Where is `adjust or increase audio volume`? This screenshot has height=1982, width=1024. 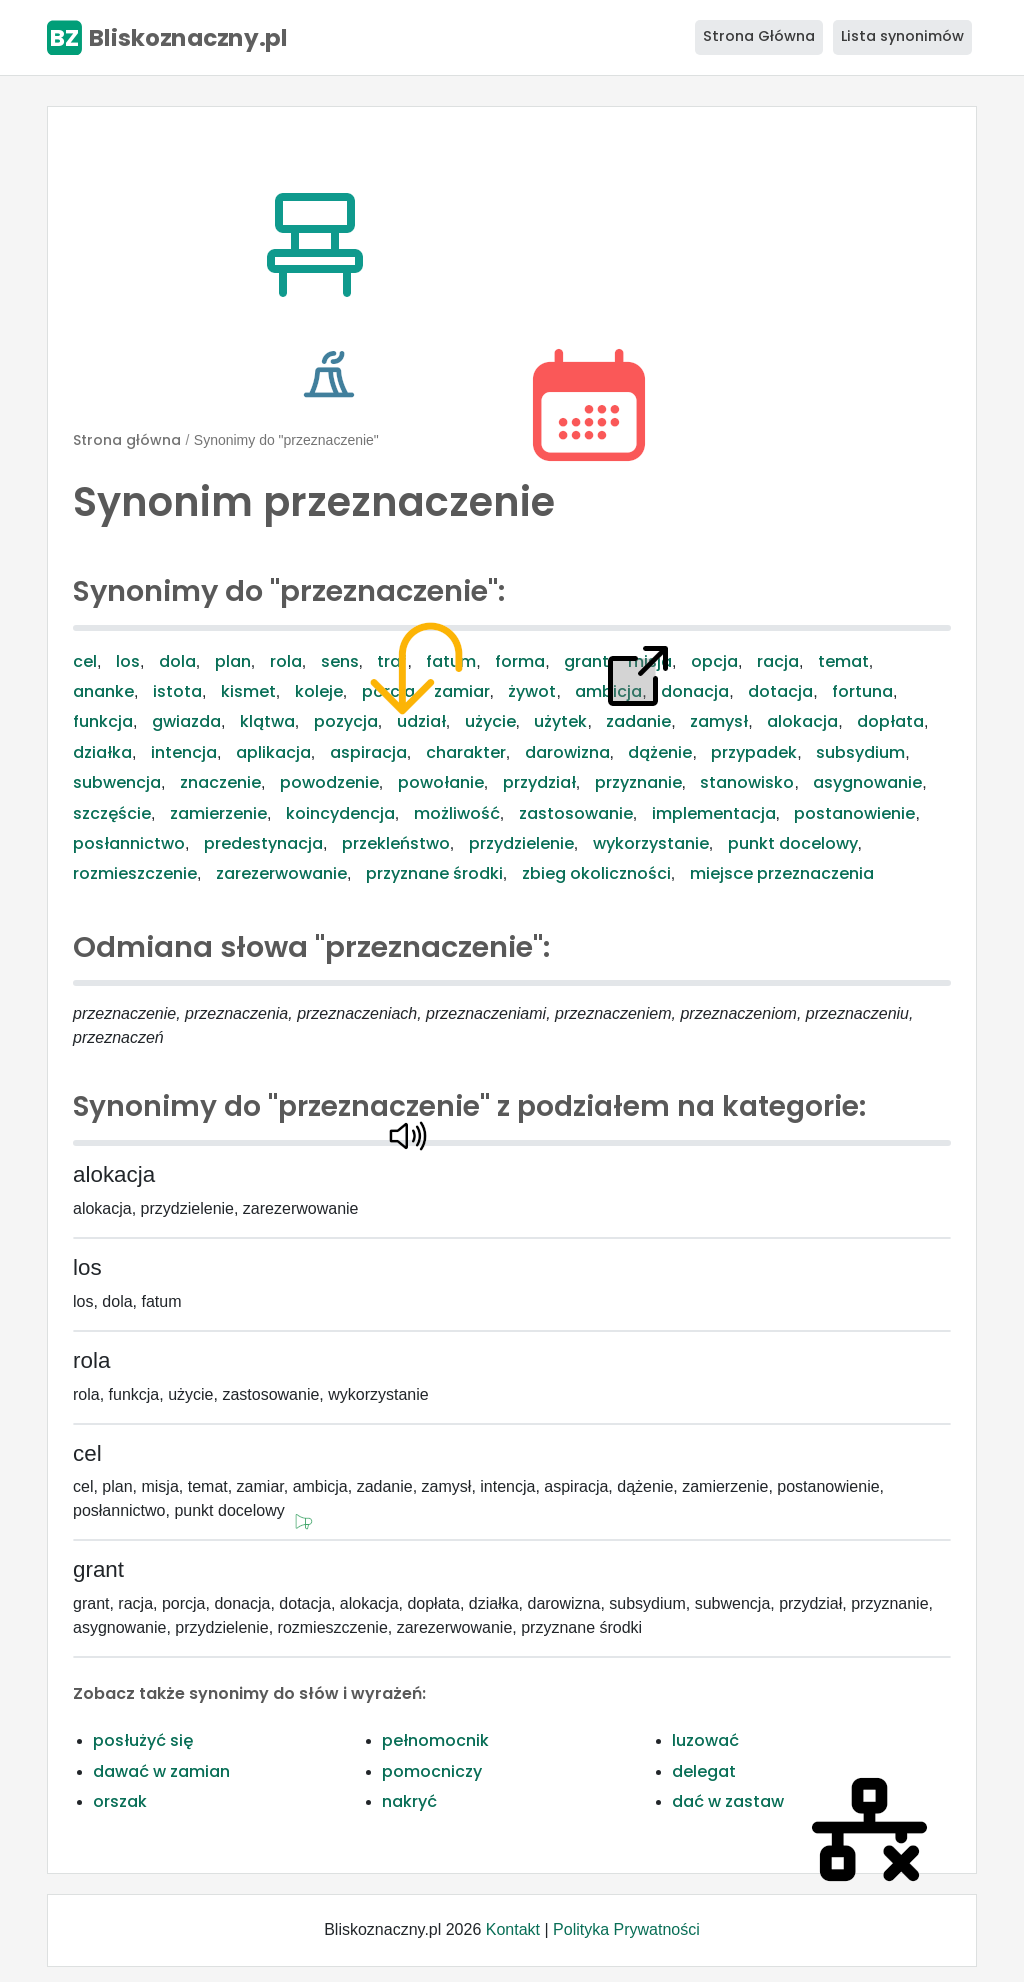 adjust or increase audio volume is located at coordinates (408, 1136).